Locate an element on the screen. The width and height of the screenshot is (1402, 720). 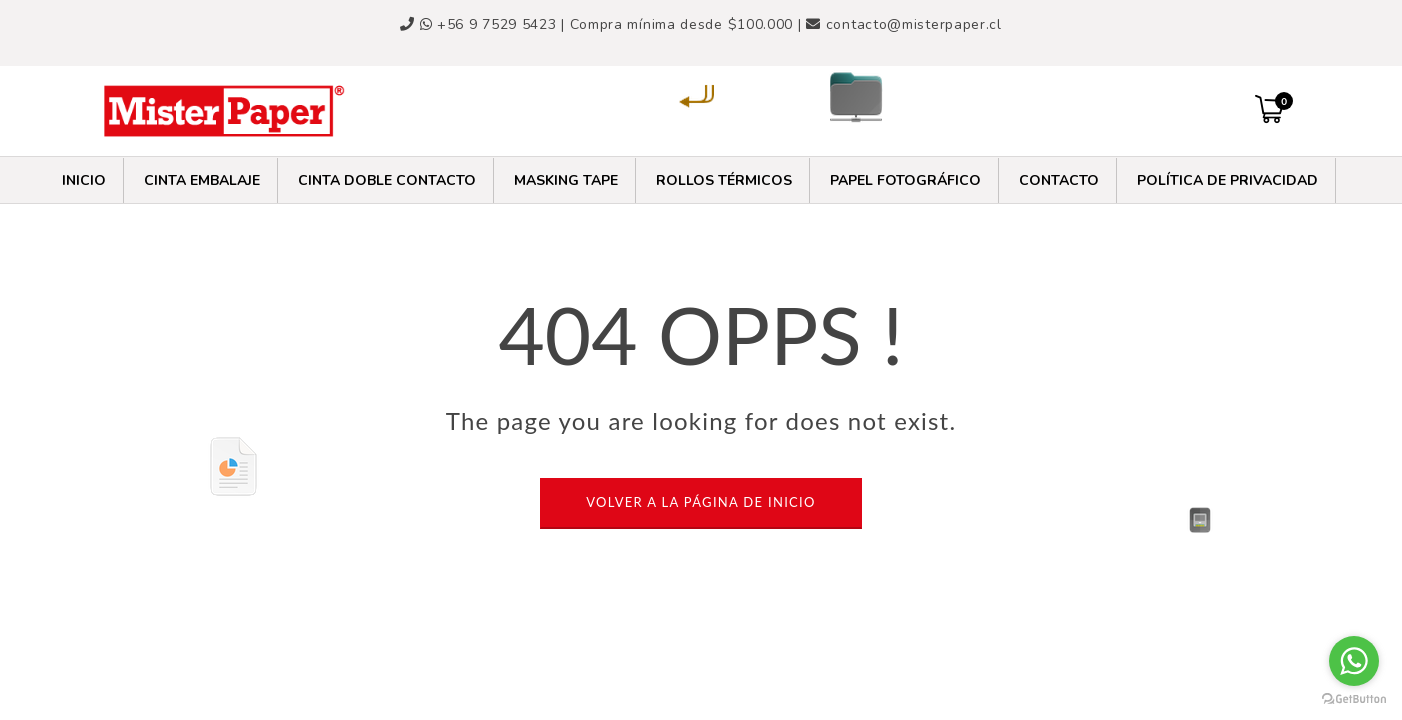
reply to all recipients of an email is located at coordinates (696, 94).